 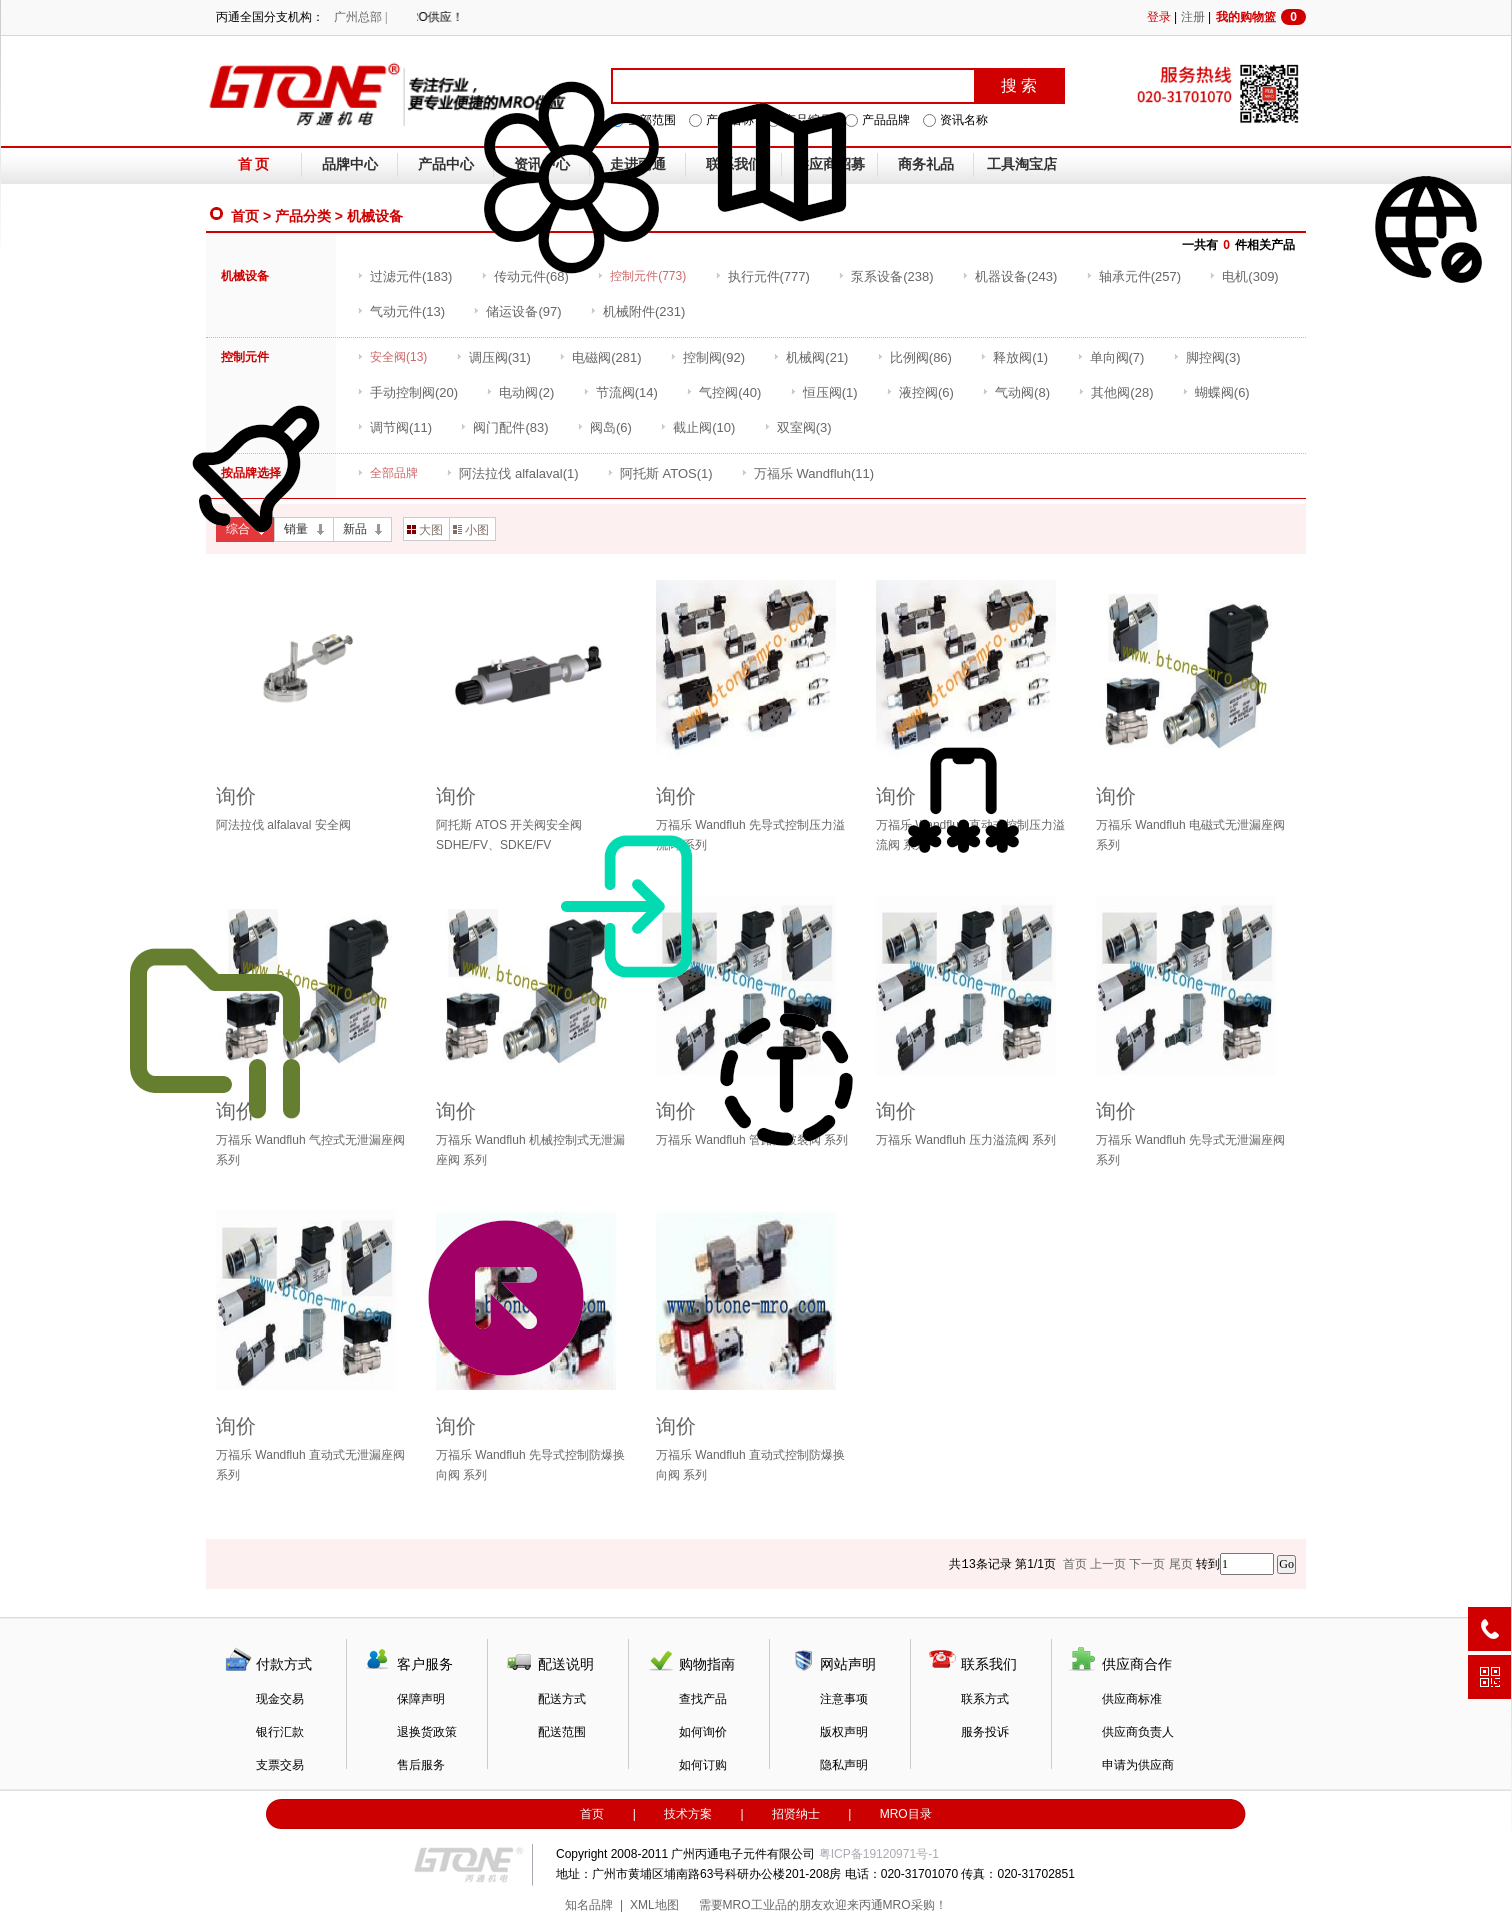 I want to click on view map or navigation, so click(x=782, y=162).